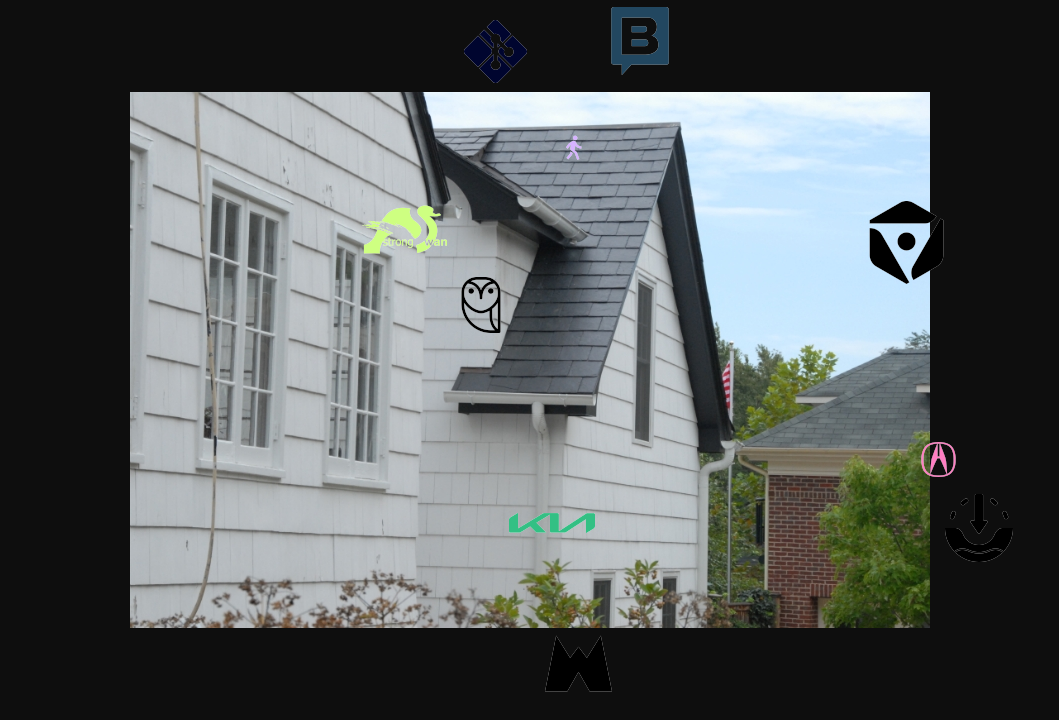 This screenshot has height=720, width=1059. I want to click on wgpu graphics library logo, so click(578, 663).